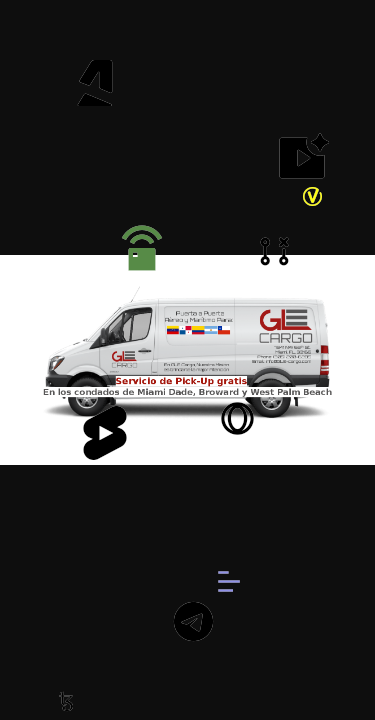 The width and height of the screenshot is (375, 720). I want to click on tezos (XTZ) cryptocurrency logo, so click(66, 701).